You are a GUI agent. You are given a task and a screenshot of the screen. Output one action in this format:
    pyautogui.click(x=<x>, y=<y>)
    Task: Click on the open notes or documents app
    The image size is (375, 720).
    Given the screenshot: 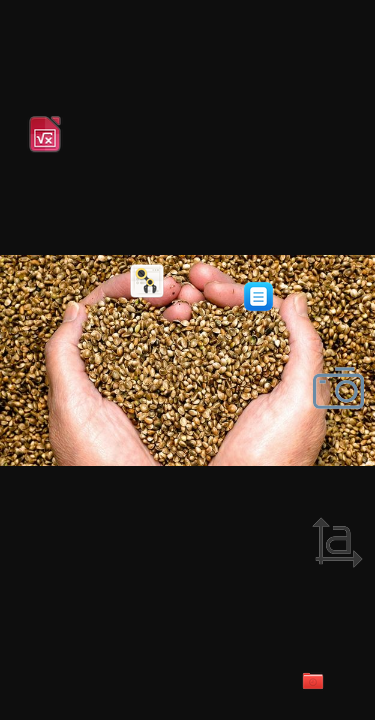 What is the action you would take?
    pyautogui.click(x=258, y=296)
    